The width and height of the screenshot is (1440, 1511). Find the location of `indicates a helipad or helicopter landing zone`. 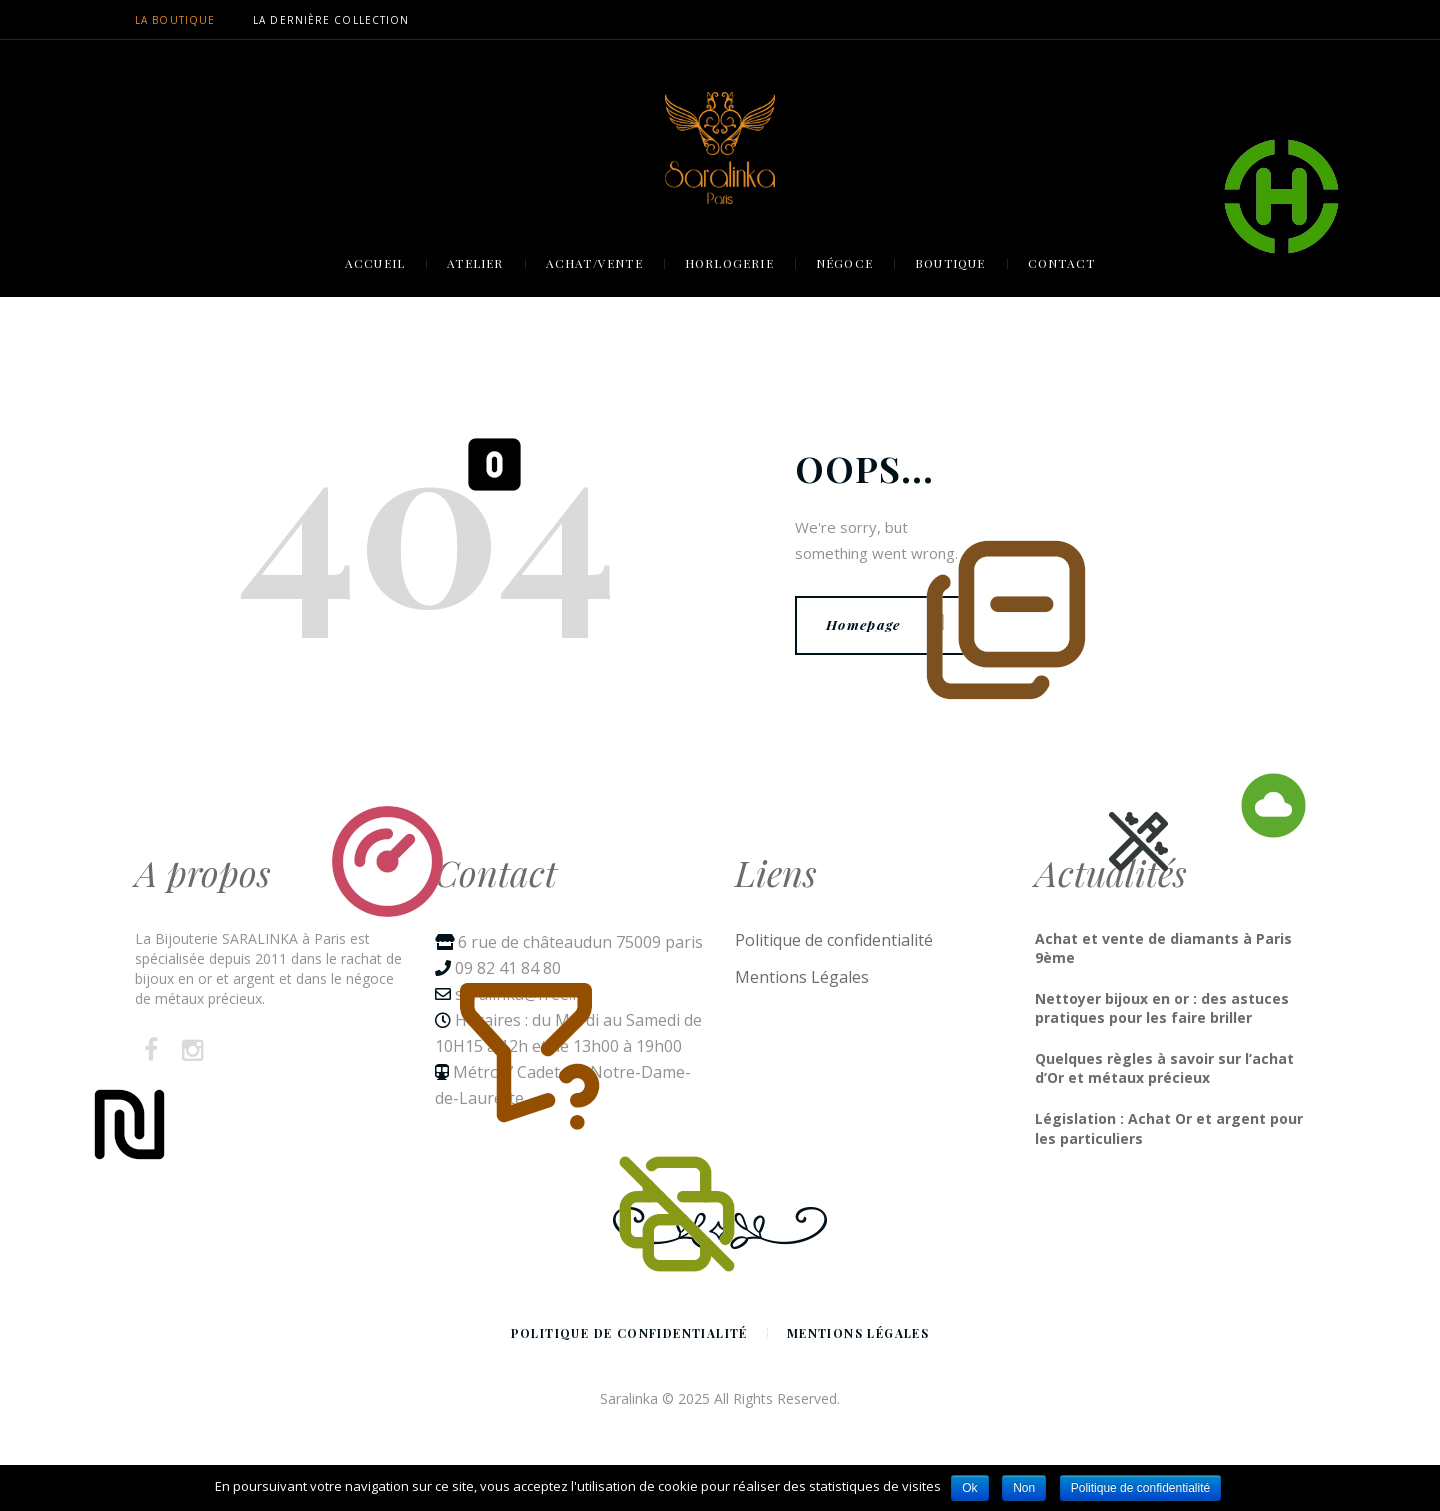

indicates a helipad or helicopter landing zone is located at coordinates (1281, 196).